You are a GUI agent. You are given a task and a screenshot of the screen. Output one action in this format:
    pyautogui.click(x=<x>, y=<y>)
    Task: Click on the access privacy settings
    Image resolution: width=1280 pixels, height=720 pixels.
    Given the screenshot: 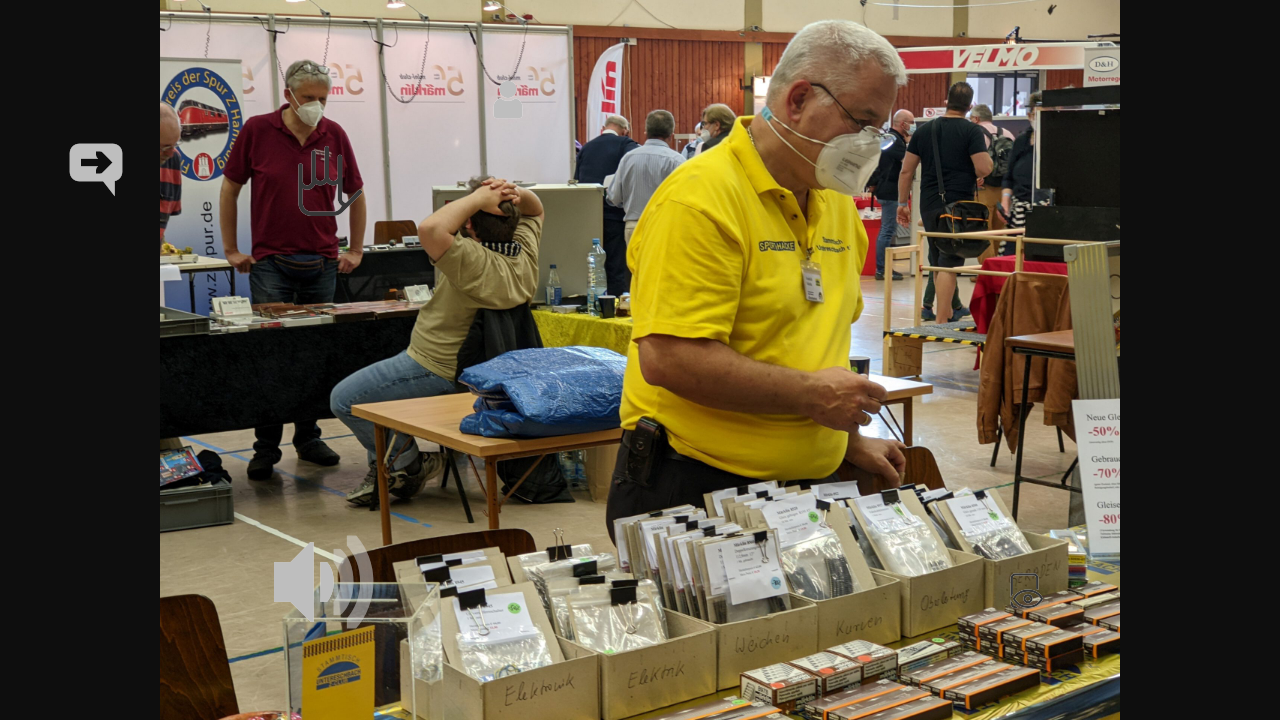 What is the action you would take?
    pyautogui.click(x=329, y=181)
    